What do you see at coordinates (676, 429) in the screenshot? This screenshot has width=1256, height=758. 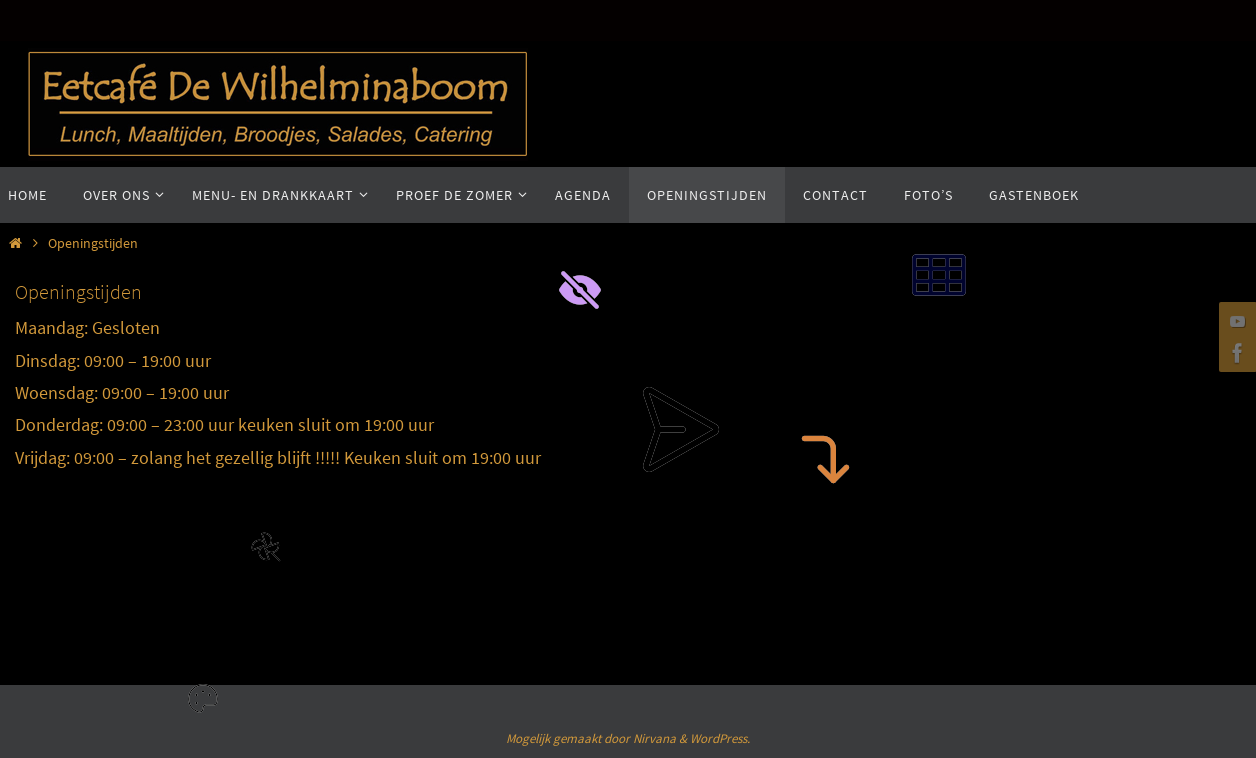 I see `send a message` at bounding box center [676, 429].